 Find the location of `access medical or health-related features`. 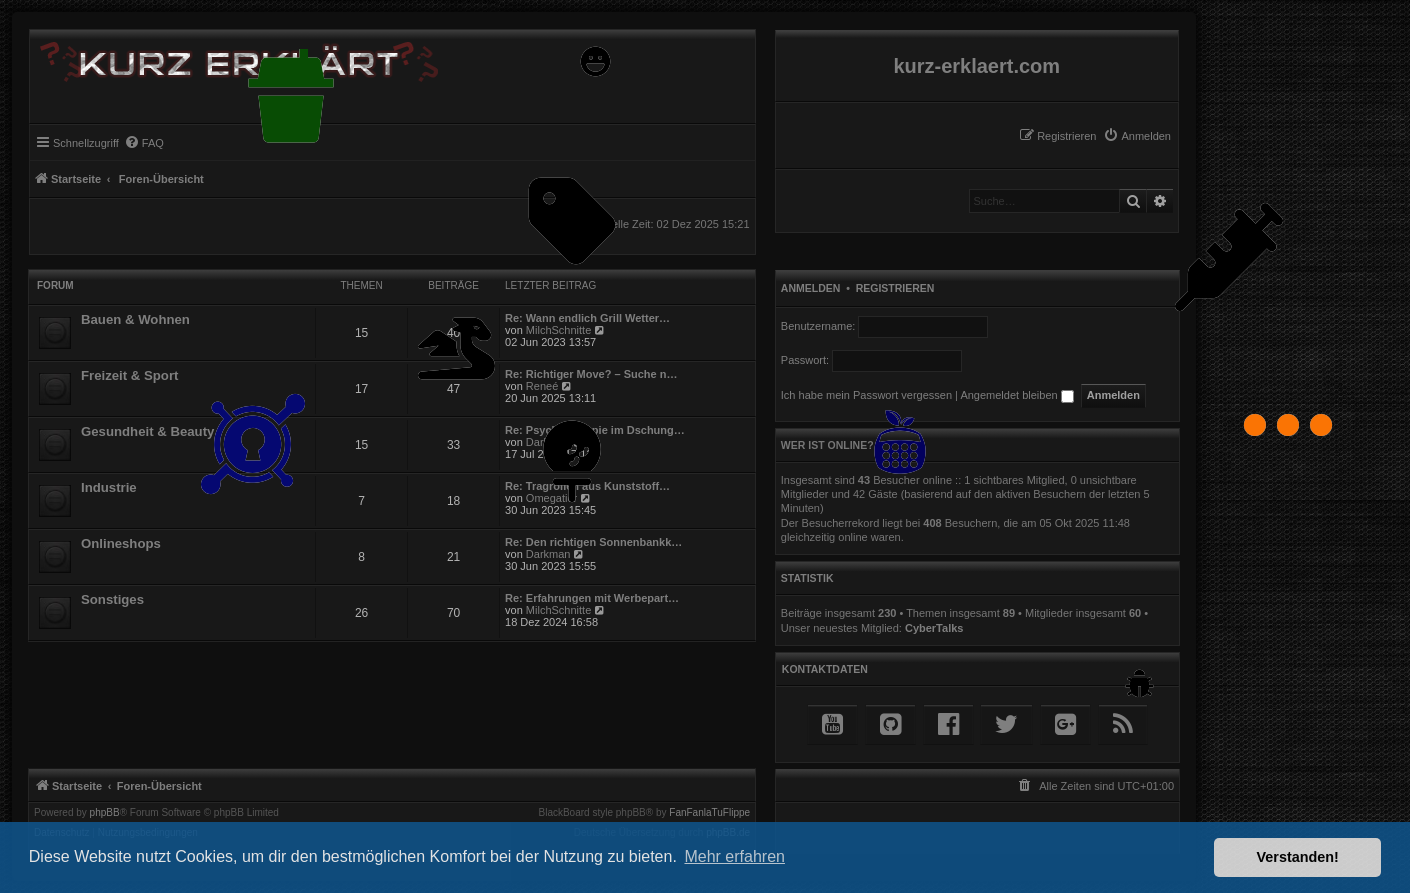

access medical or health-related features is located at coordinates (1226, 259).